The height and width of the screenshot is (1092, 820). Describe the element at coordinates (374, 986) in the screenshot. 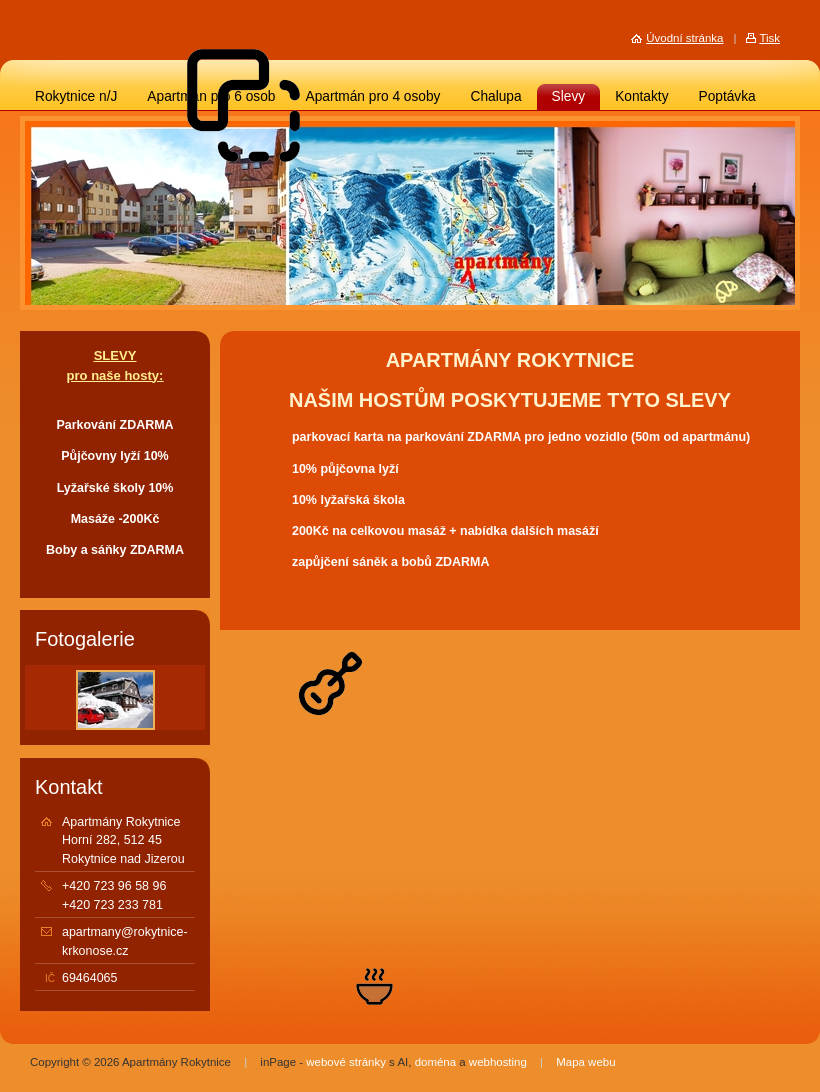

I see `indicates hot food or meal options` at that location.